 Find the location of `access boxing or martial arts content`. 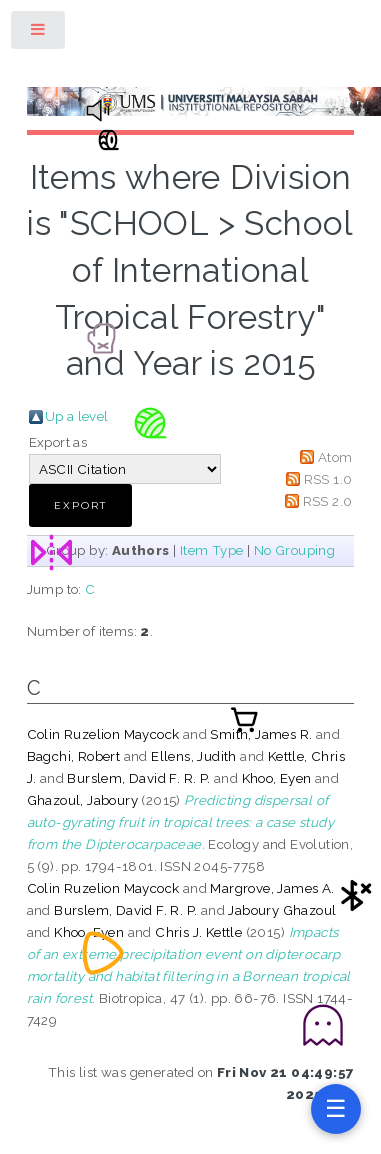

access boxing or martial arts content is located at coordinates (102, 339).